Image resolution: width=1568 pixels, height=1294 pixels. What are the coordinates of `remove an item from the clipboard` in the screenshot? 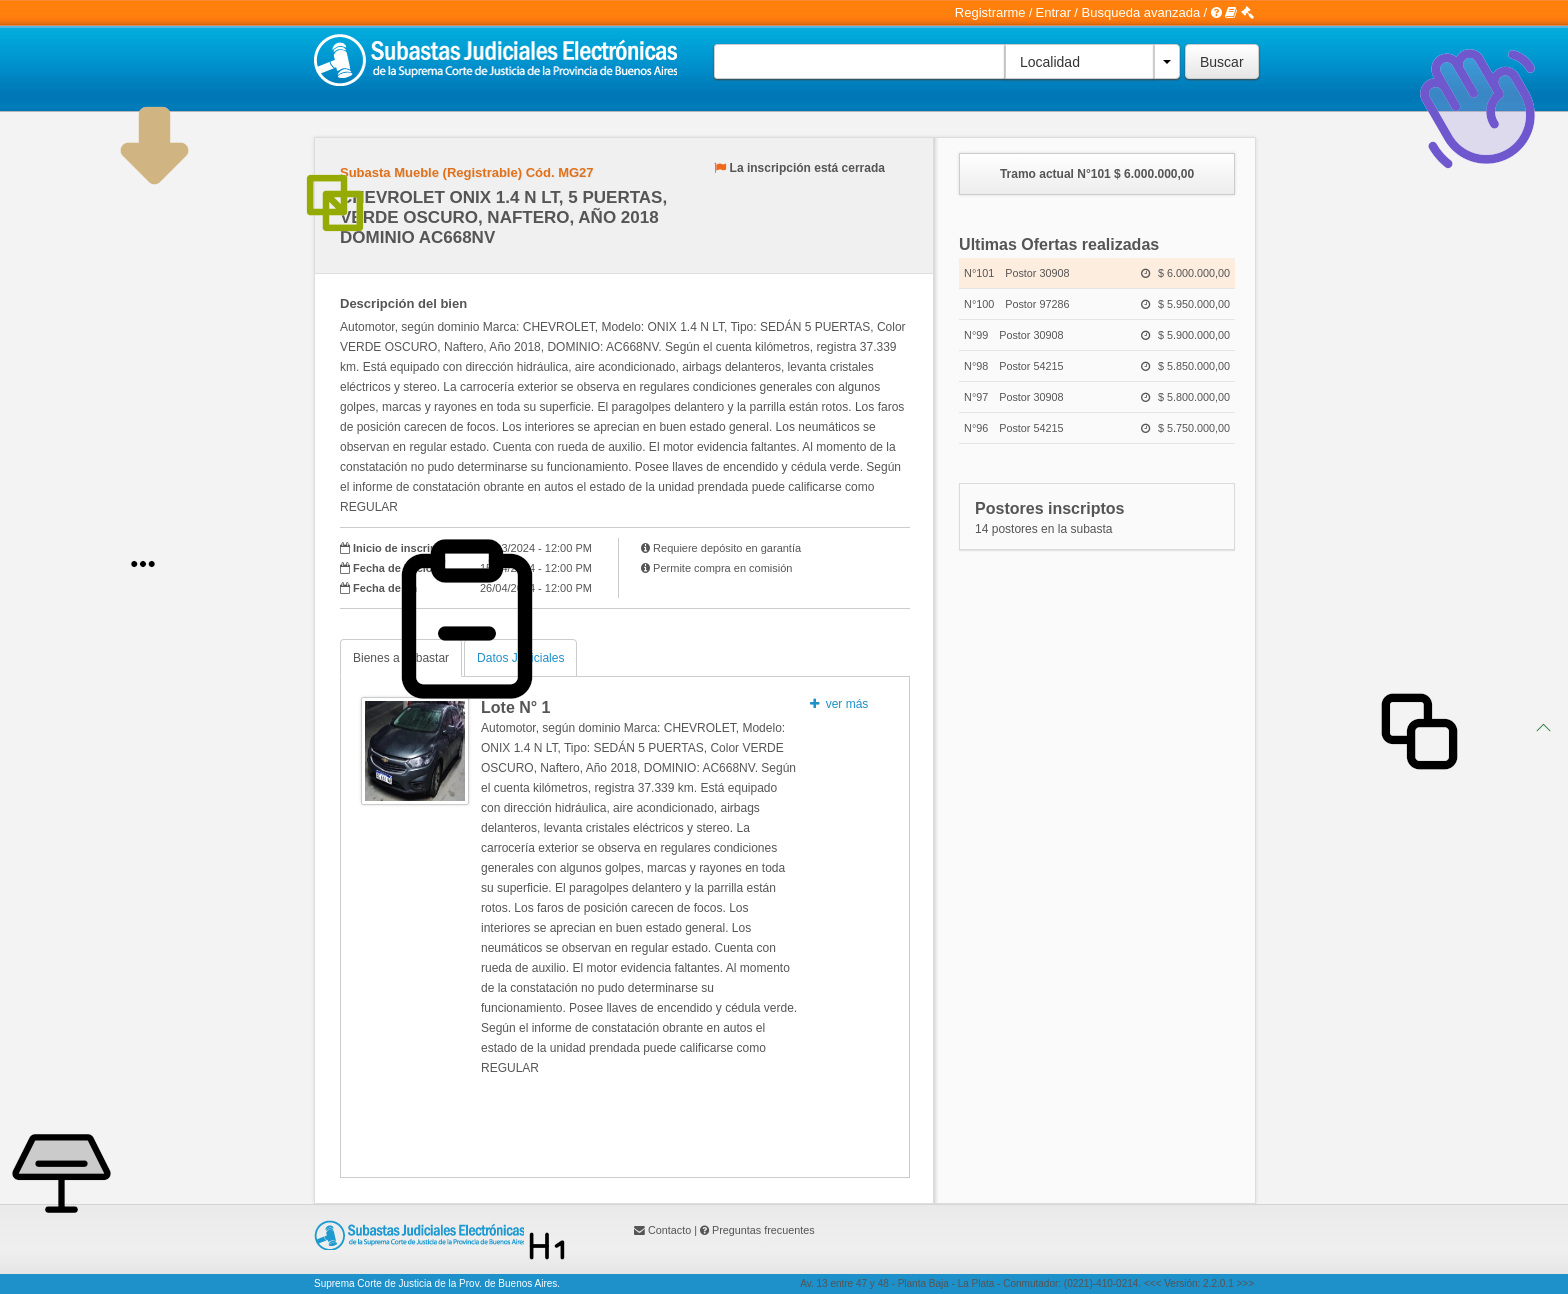 It's located at (467, 619).